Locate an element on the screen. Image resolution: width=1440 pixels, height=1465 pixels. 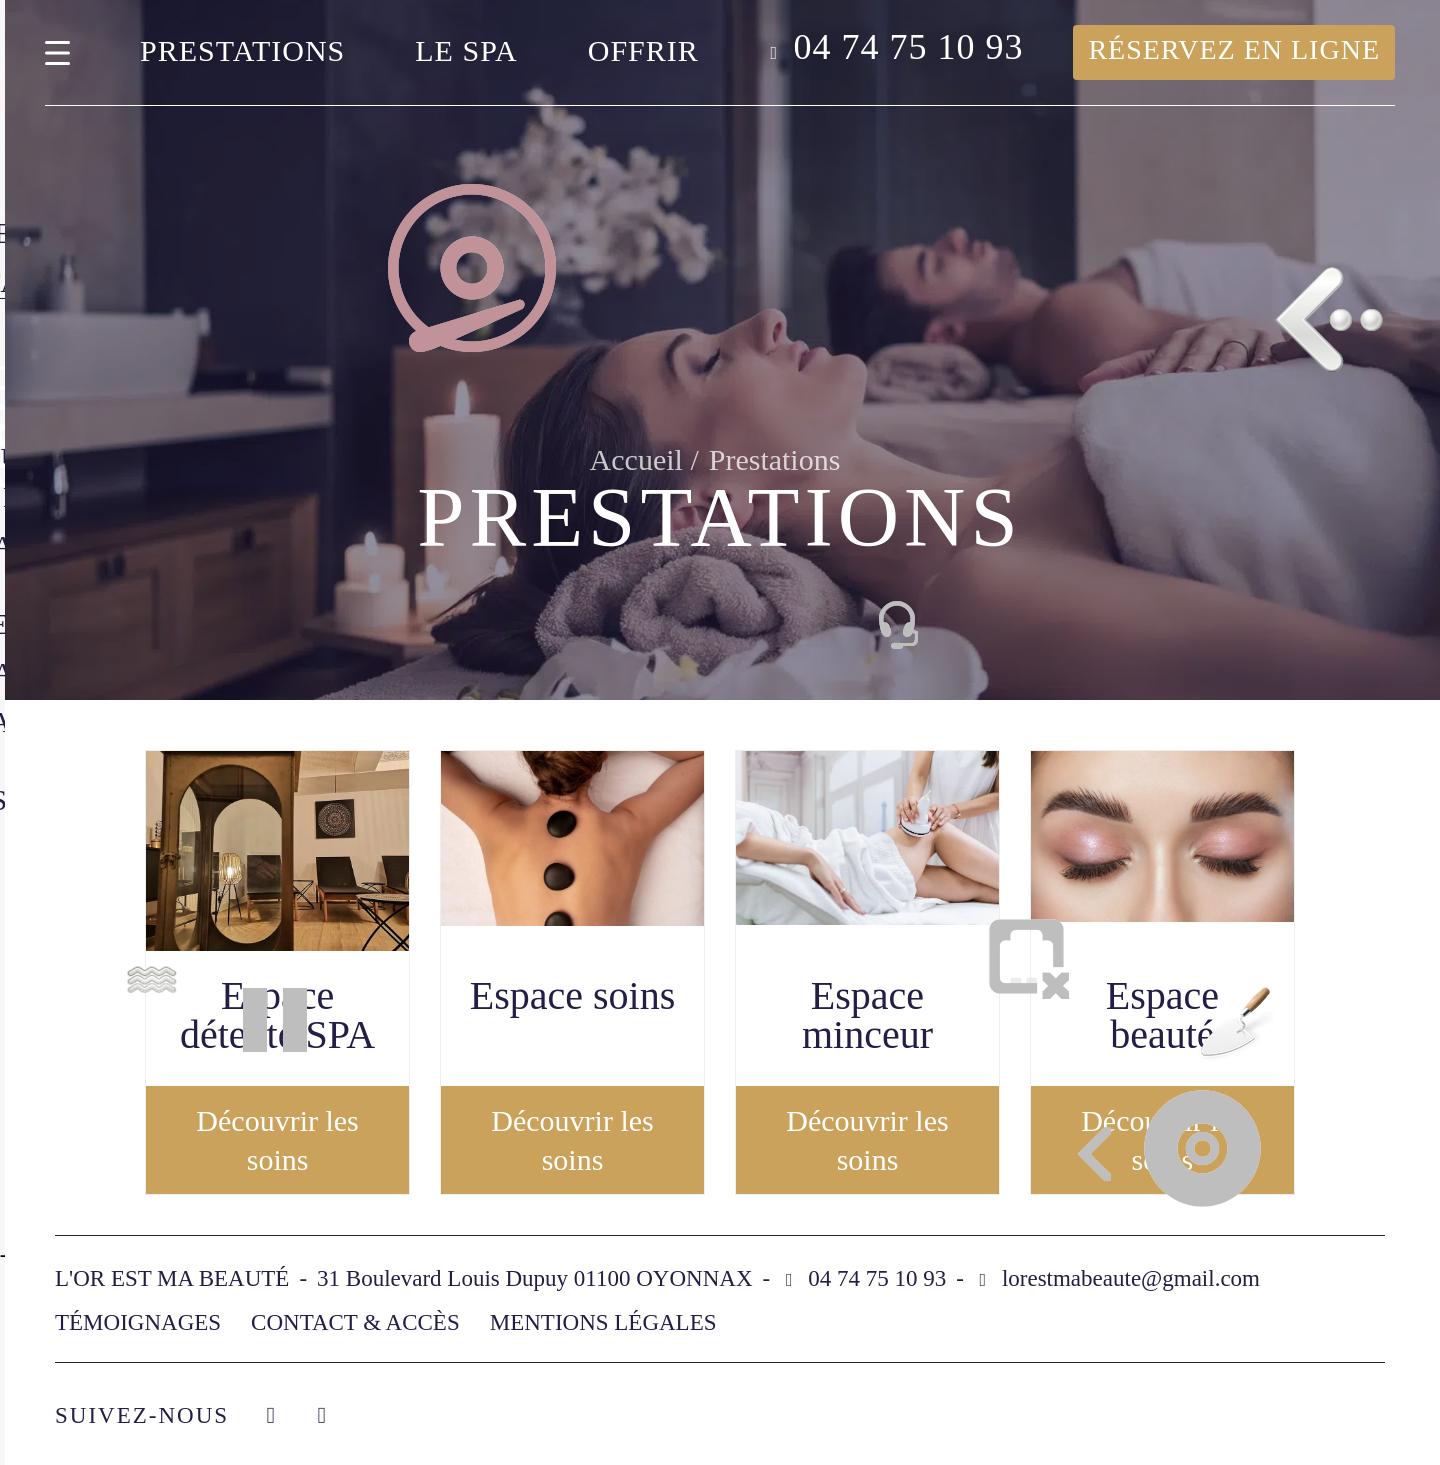
pause media playback is located at coordinates (275, 1020).